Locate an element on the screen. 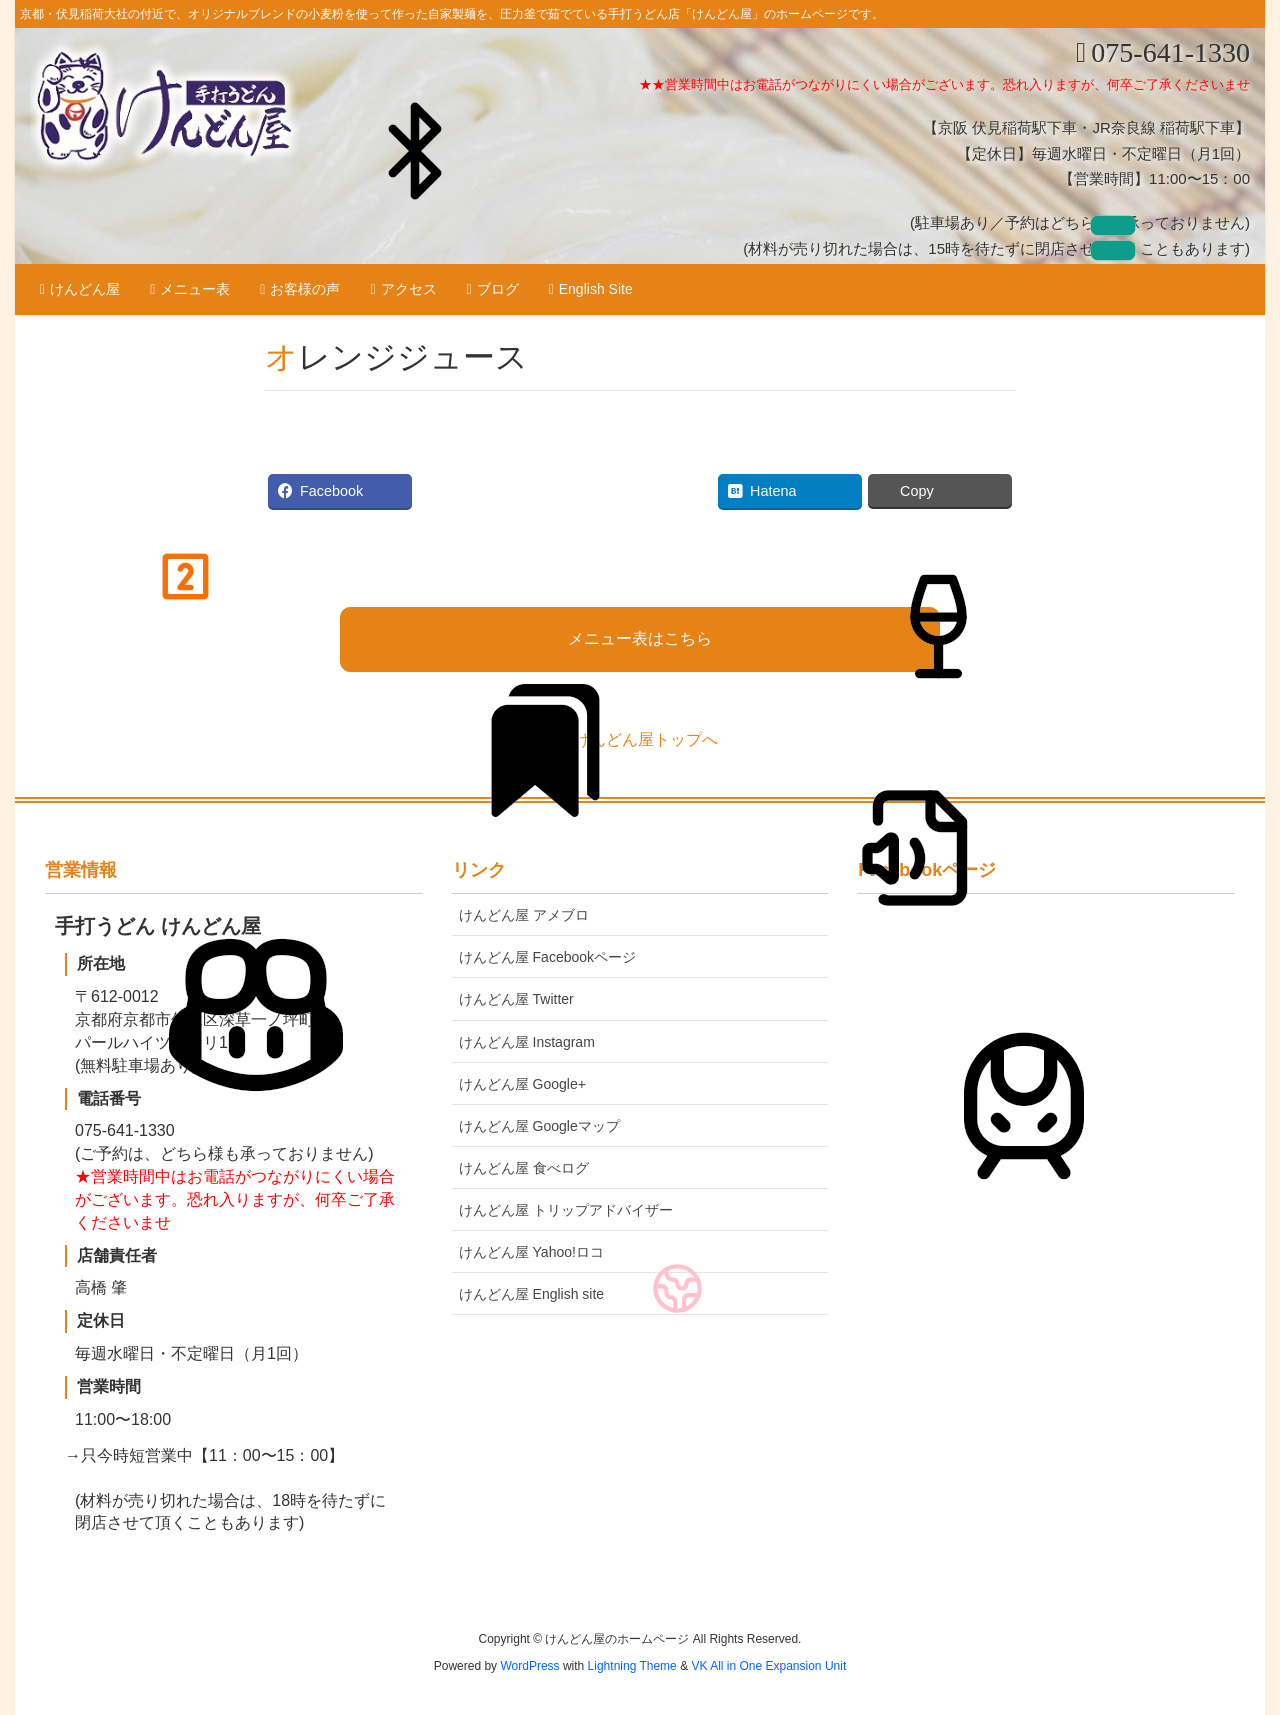  access GitHub Copilot AI assistant is located at coordinates (256, 1015).